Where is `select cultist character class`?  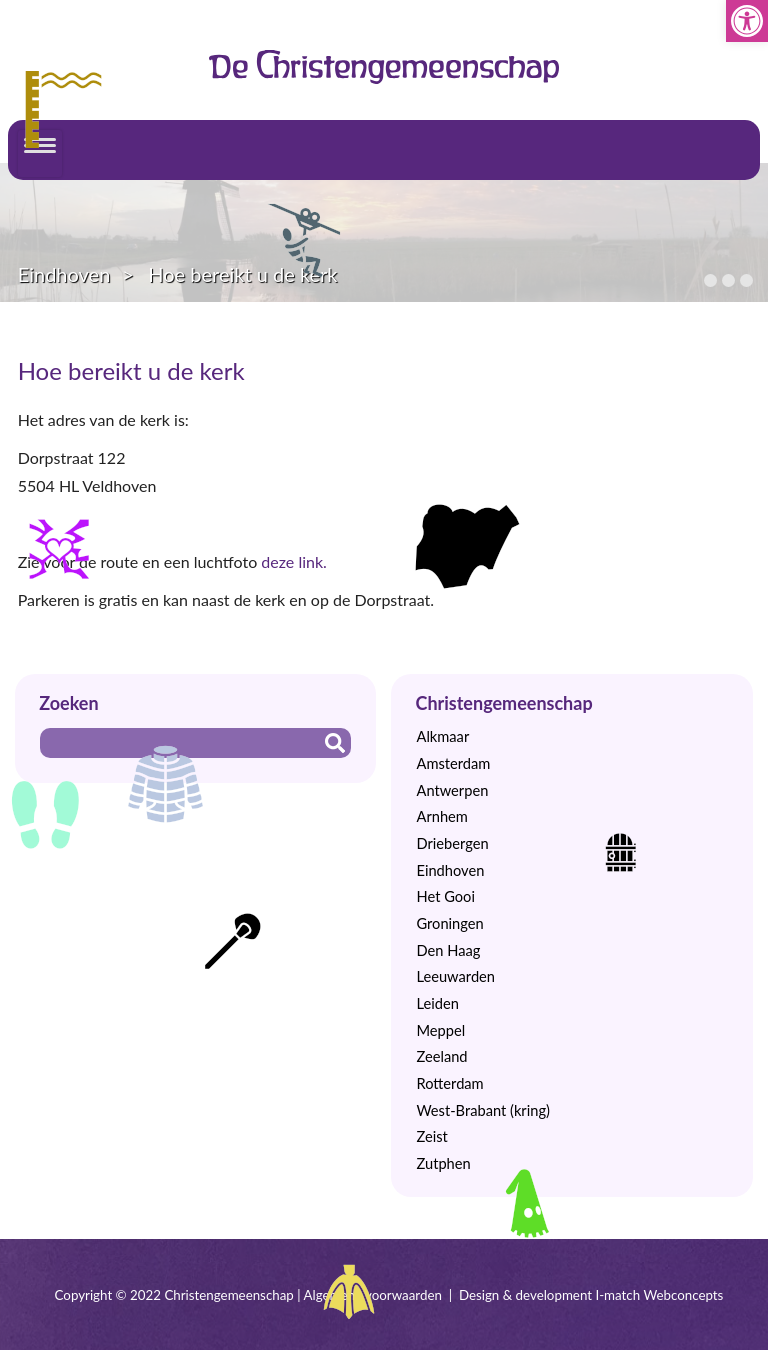 select cultist character class is located at coordinates (527, 1203).